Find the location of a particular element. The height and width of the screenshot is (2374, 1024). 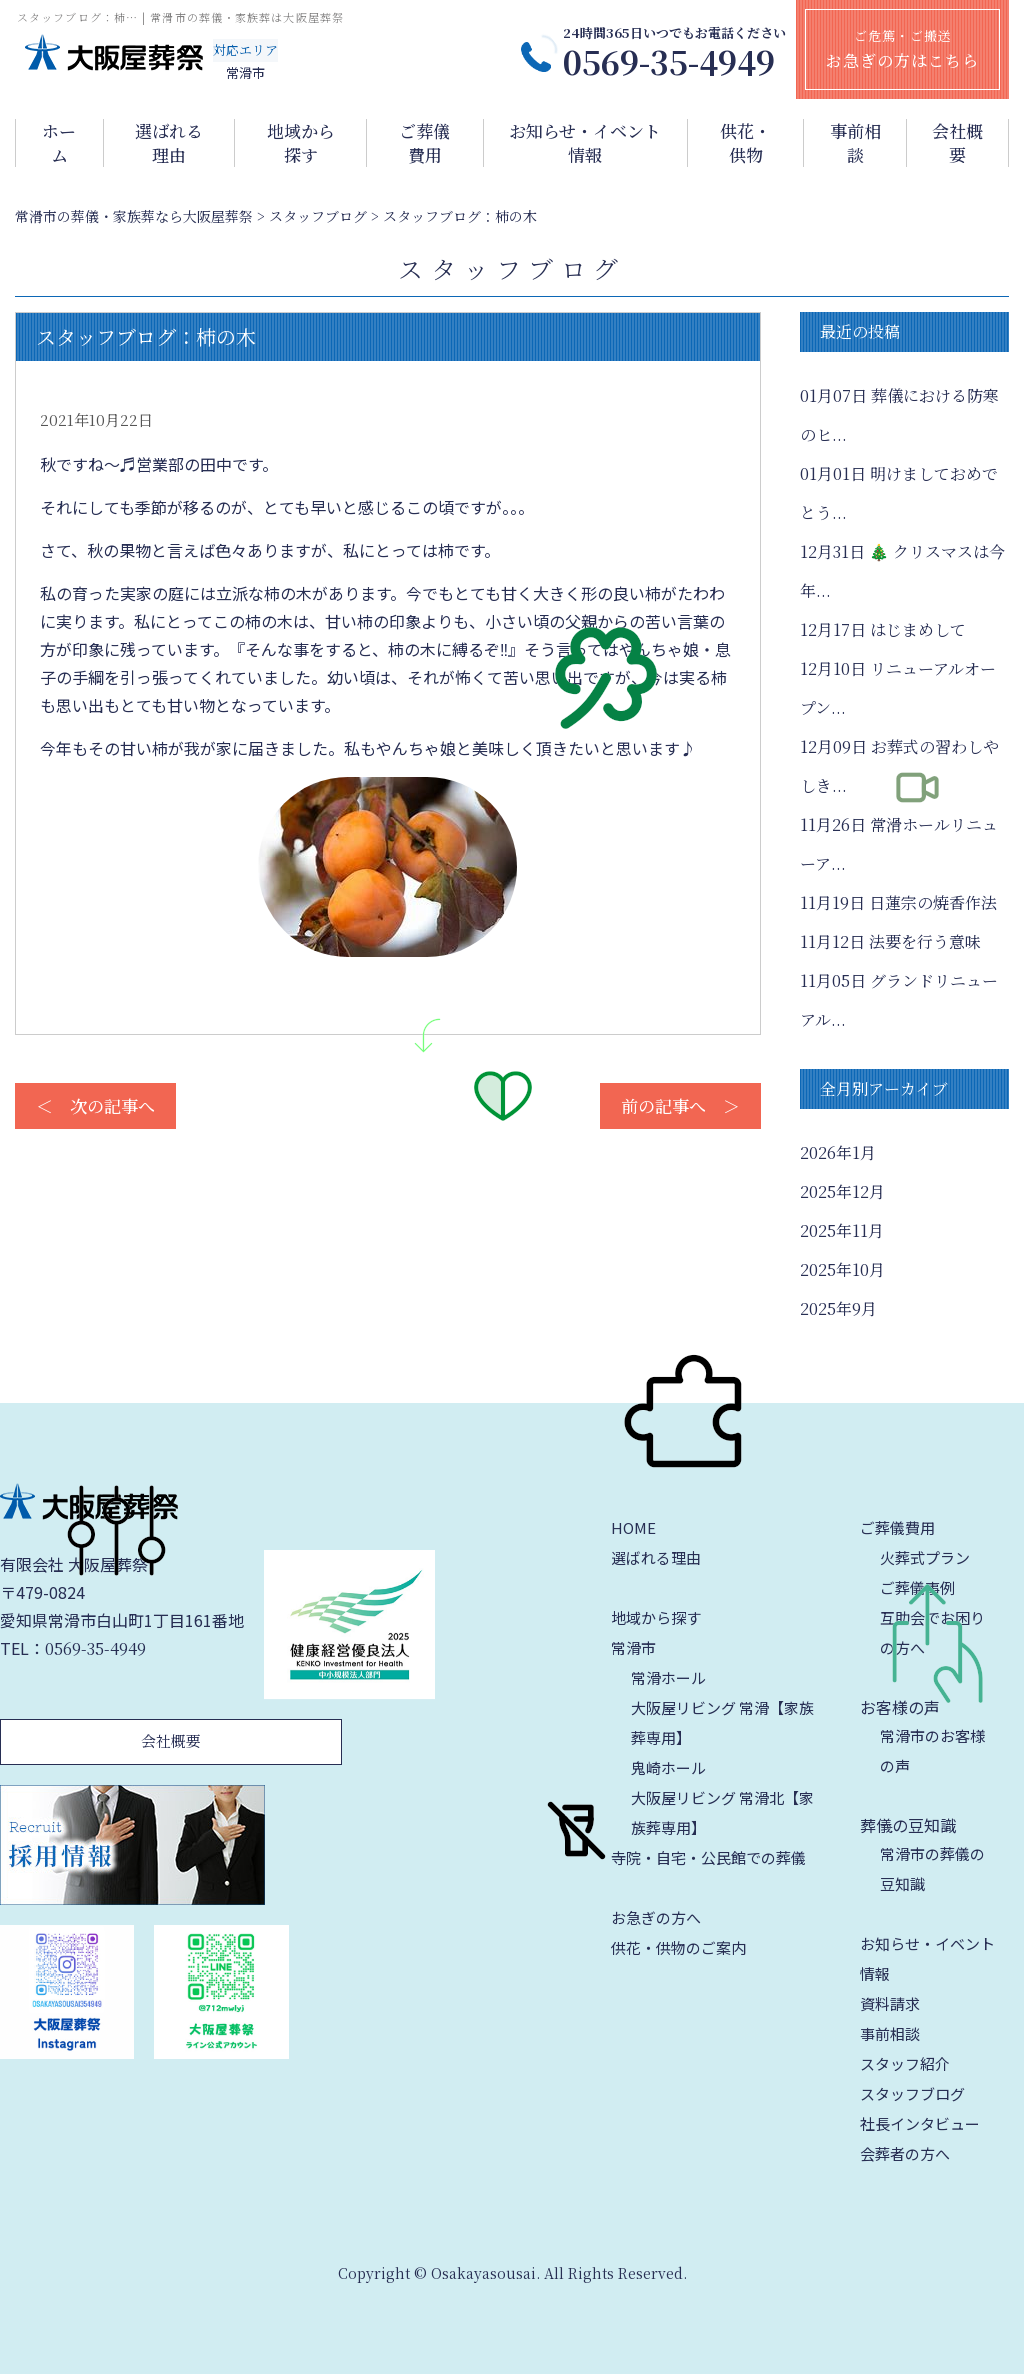

deposit or add funds to your account is located at coordinates (931, 1643).